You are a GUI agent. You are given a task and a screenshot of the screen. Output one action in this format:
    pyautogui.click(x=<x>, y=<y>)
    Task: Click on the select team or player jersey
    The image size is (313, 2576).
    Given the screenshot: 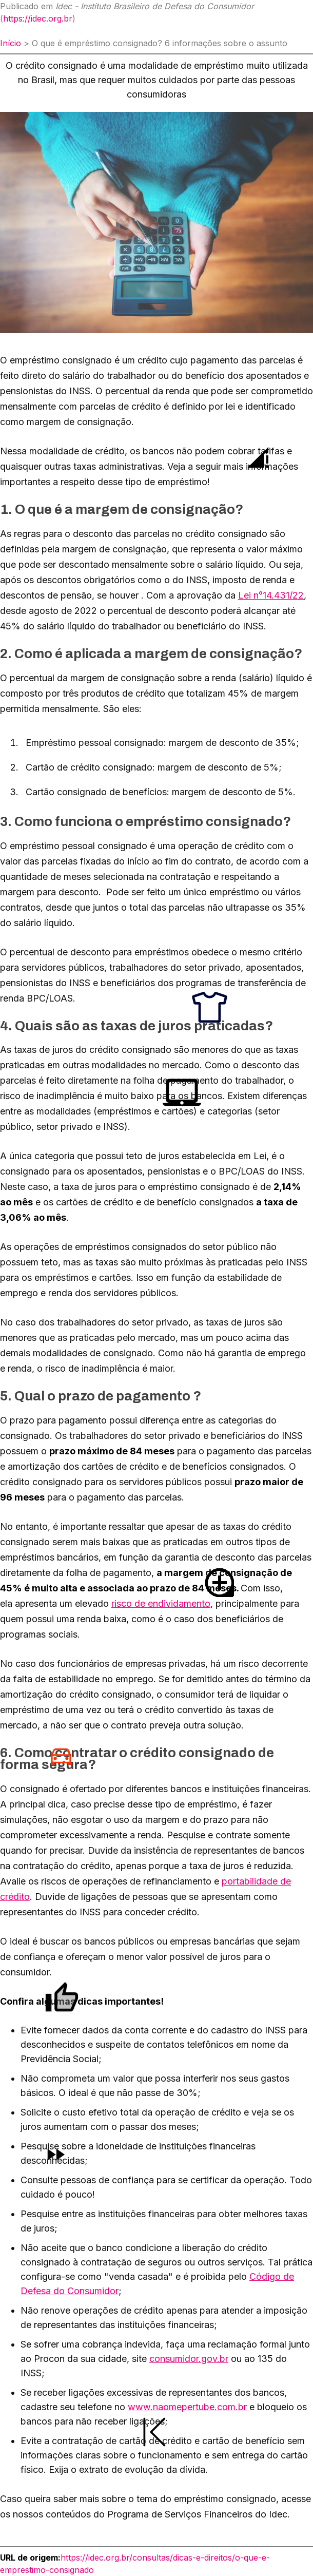 What is the action you would take?
    pyautogui.click(x=209, y=1007)
    